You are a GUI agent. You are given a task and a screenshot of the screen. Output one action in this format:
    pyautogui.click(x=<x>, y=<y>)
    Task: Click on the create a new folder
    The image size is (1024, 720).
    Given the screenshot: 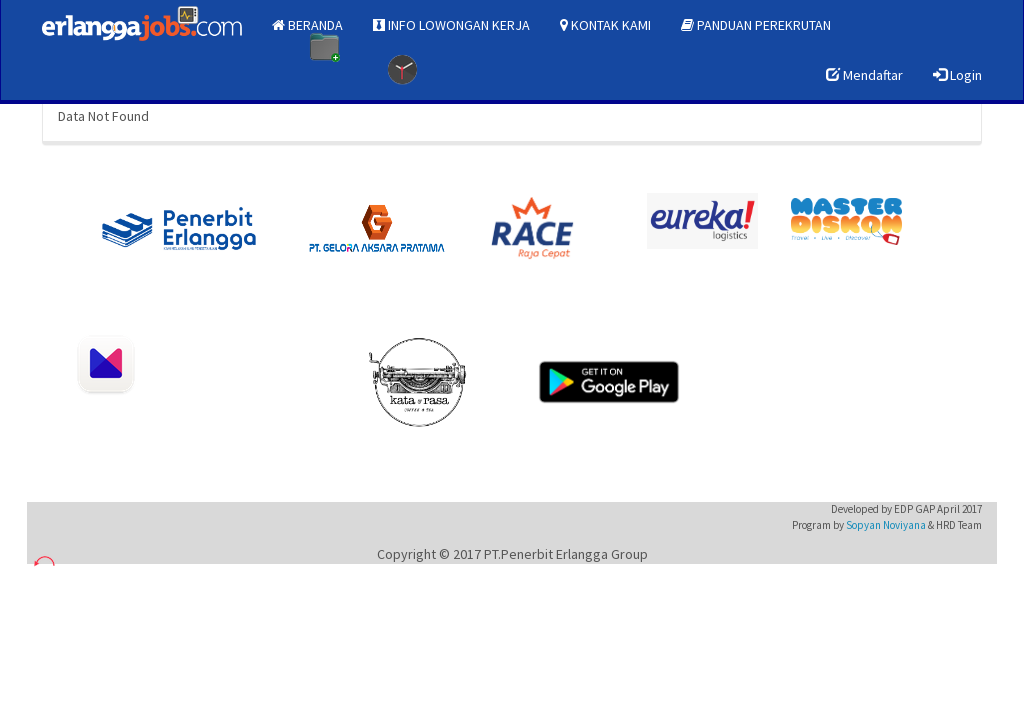 What is the action you would take?
    pyautogui.click(x=324, y=46)
    